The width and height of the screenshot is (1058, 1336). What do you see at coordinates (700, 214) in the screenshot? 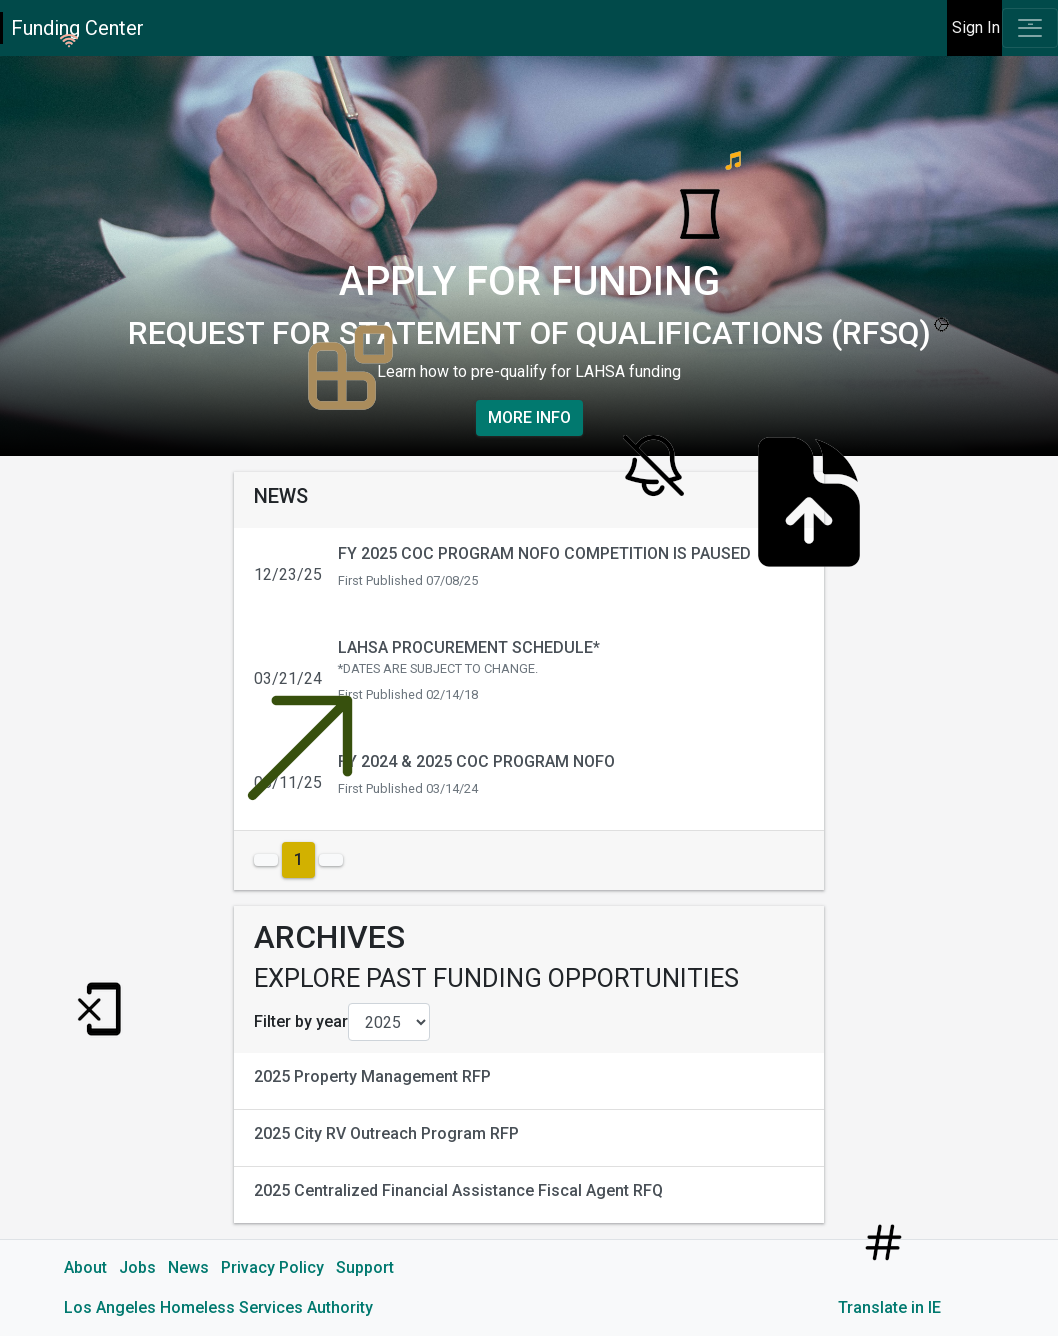
I see `switch to vertical panorama mode` at bounding box center [700, 214].